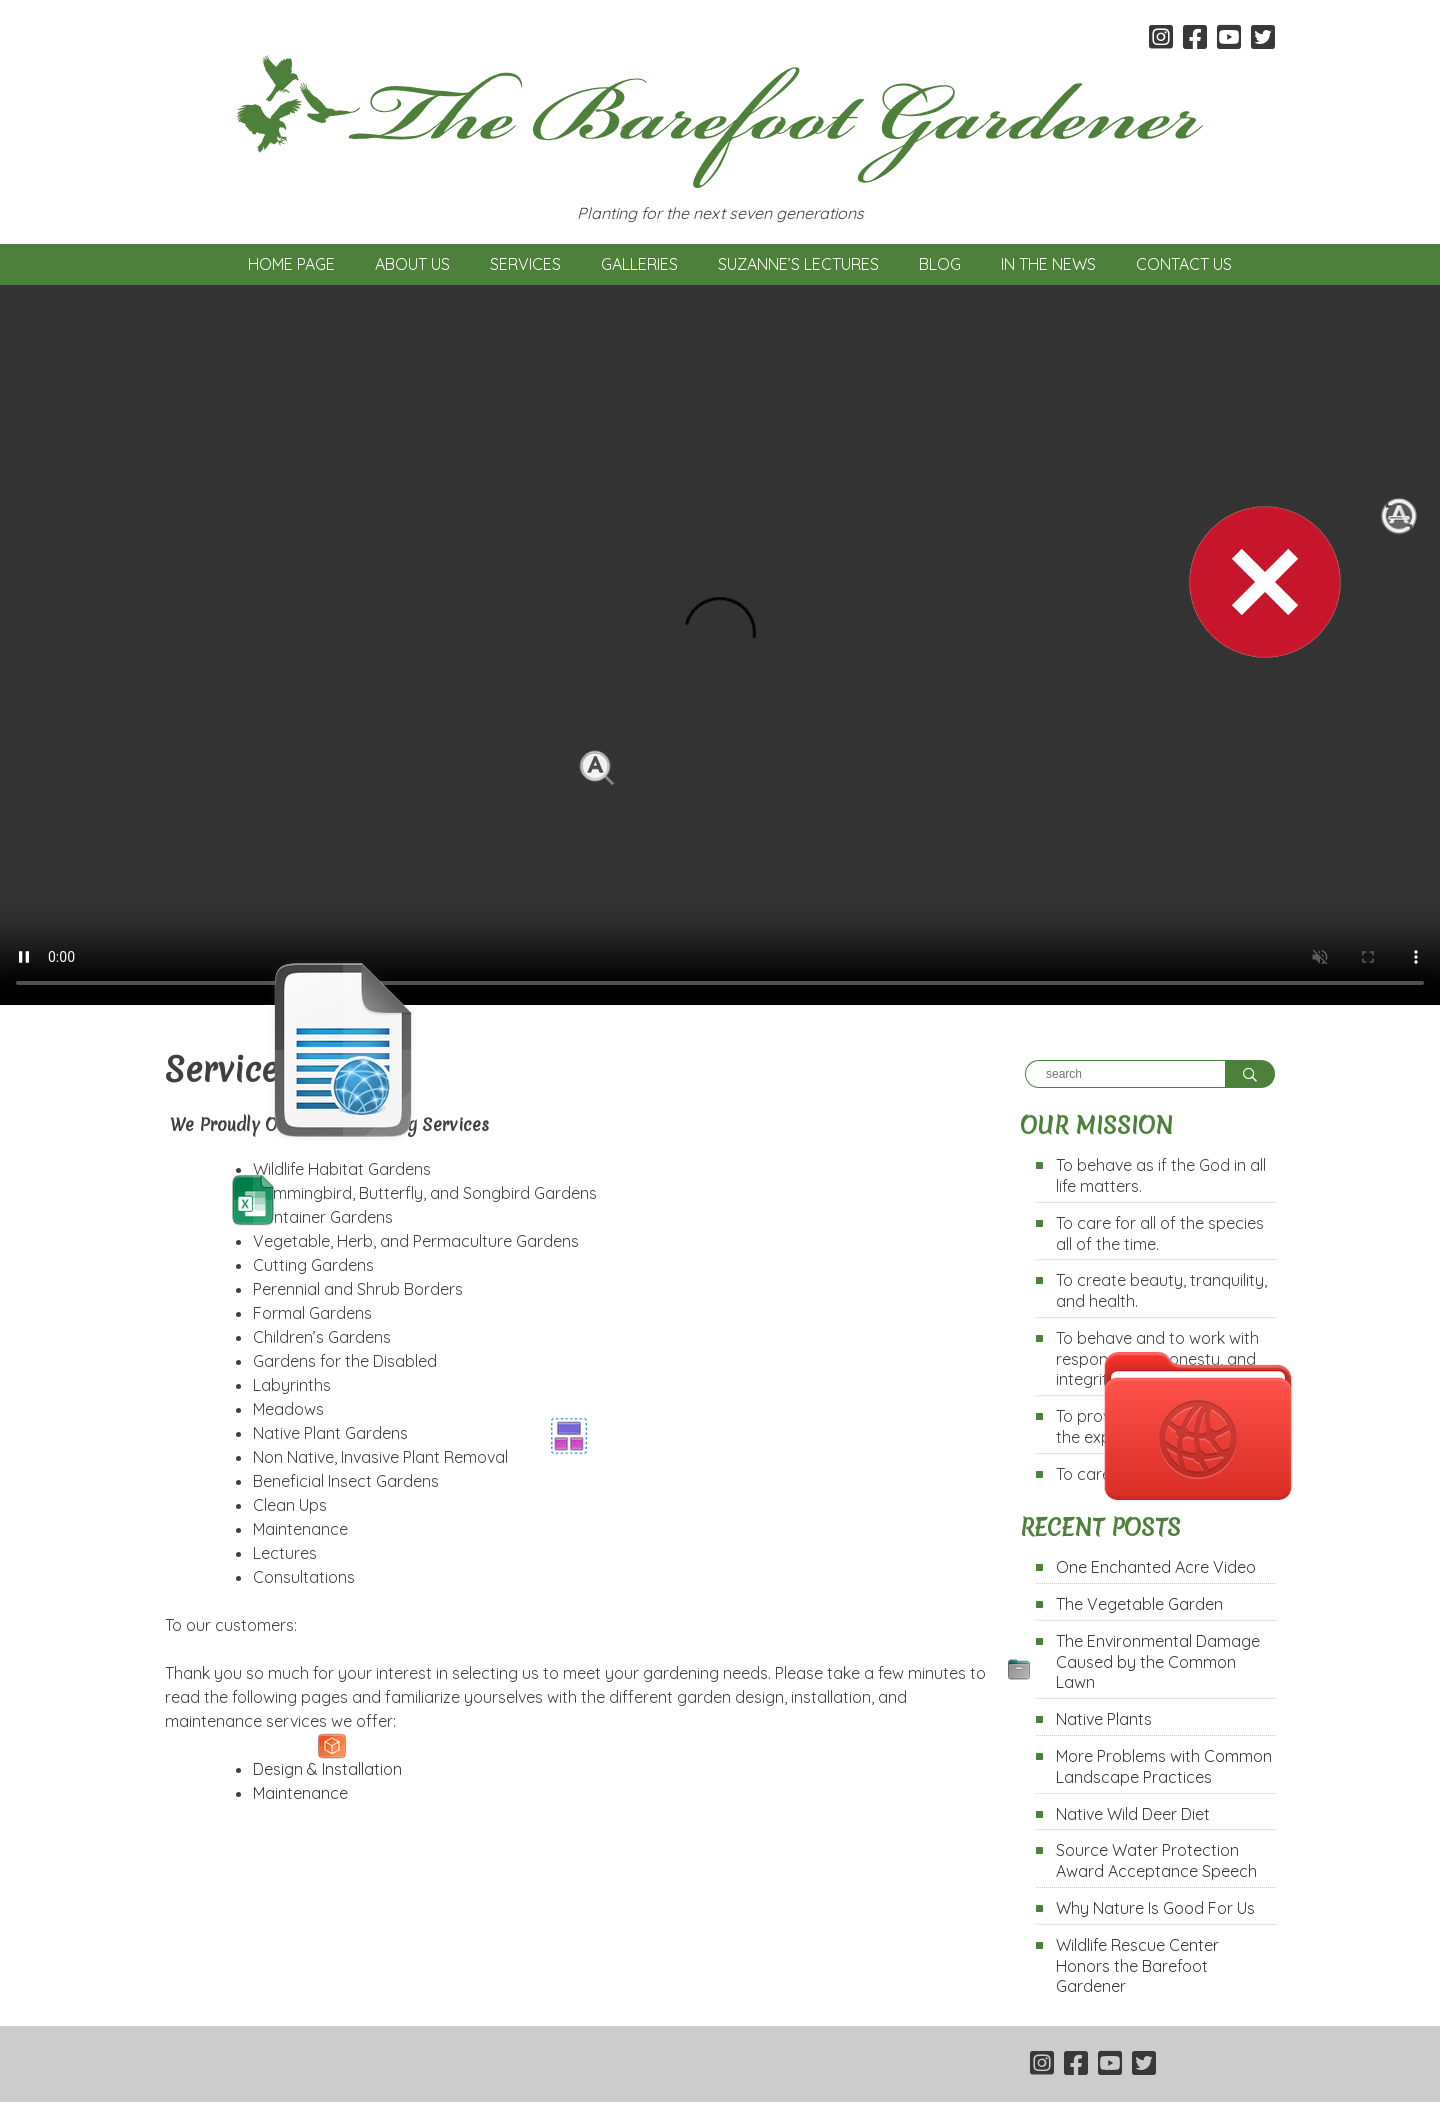 The image size is (1440, 2126). What do you see at coordinates (343, 1050) in the screenshot?
I see `open a web document file` at bounding box center [343, 1050].